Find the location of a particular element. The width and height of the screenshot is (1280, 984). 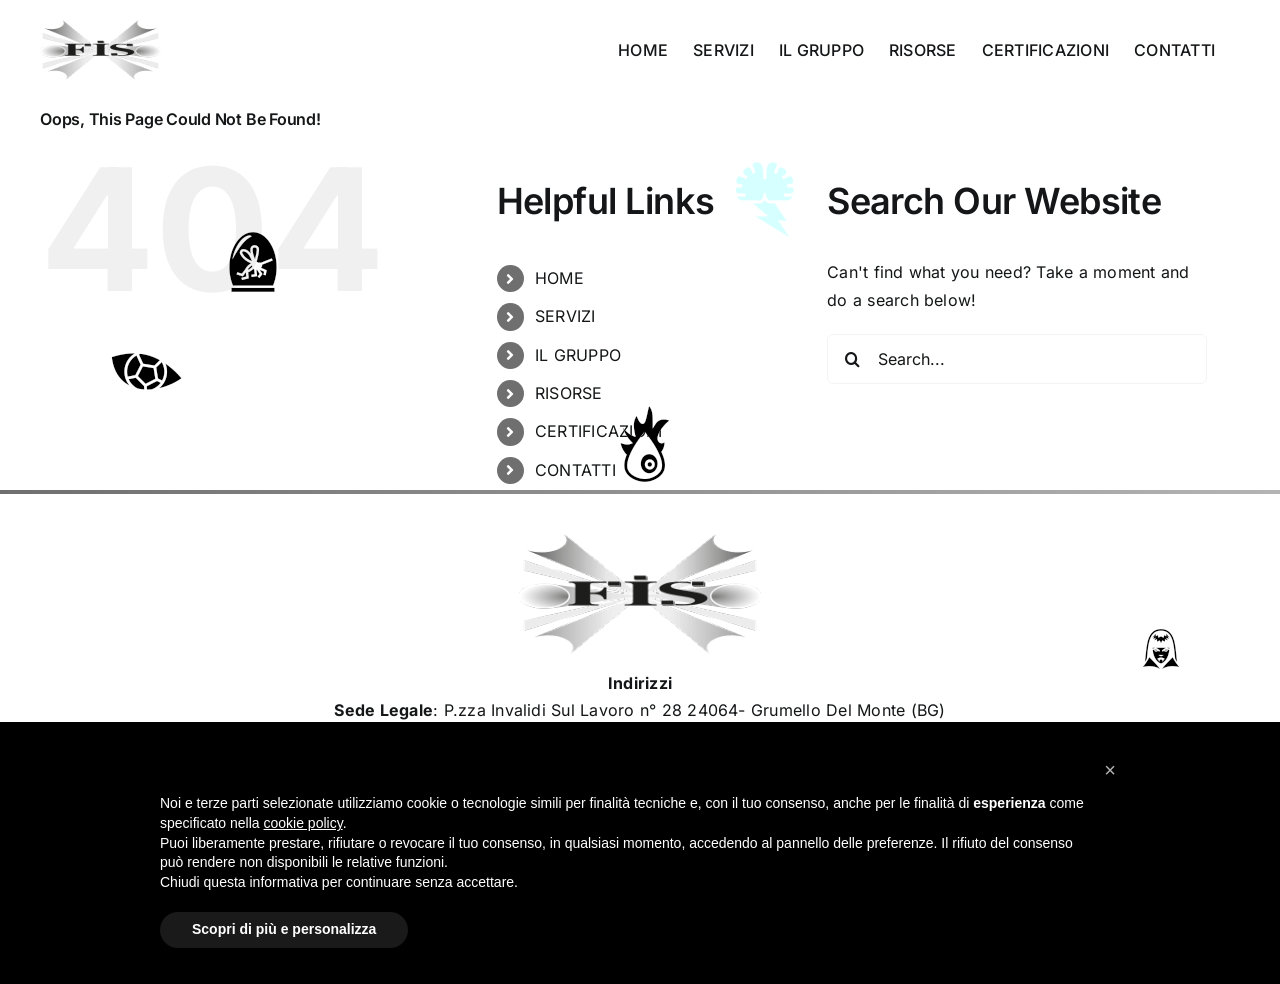

select a spirit or ethereal character class is located at coordinates (645, 444).